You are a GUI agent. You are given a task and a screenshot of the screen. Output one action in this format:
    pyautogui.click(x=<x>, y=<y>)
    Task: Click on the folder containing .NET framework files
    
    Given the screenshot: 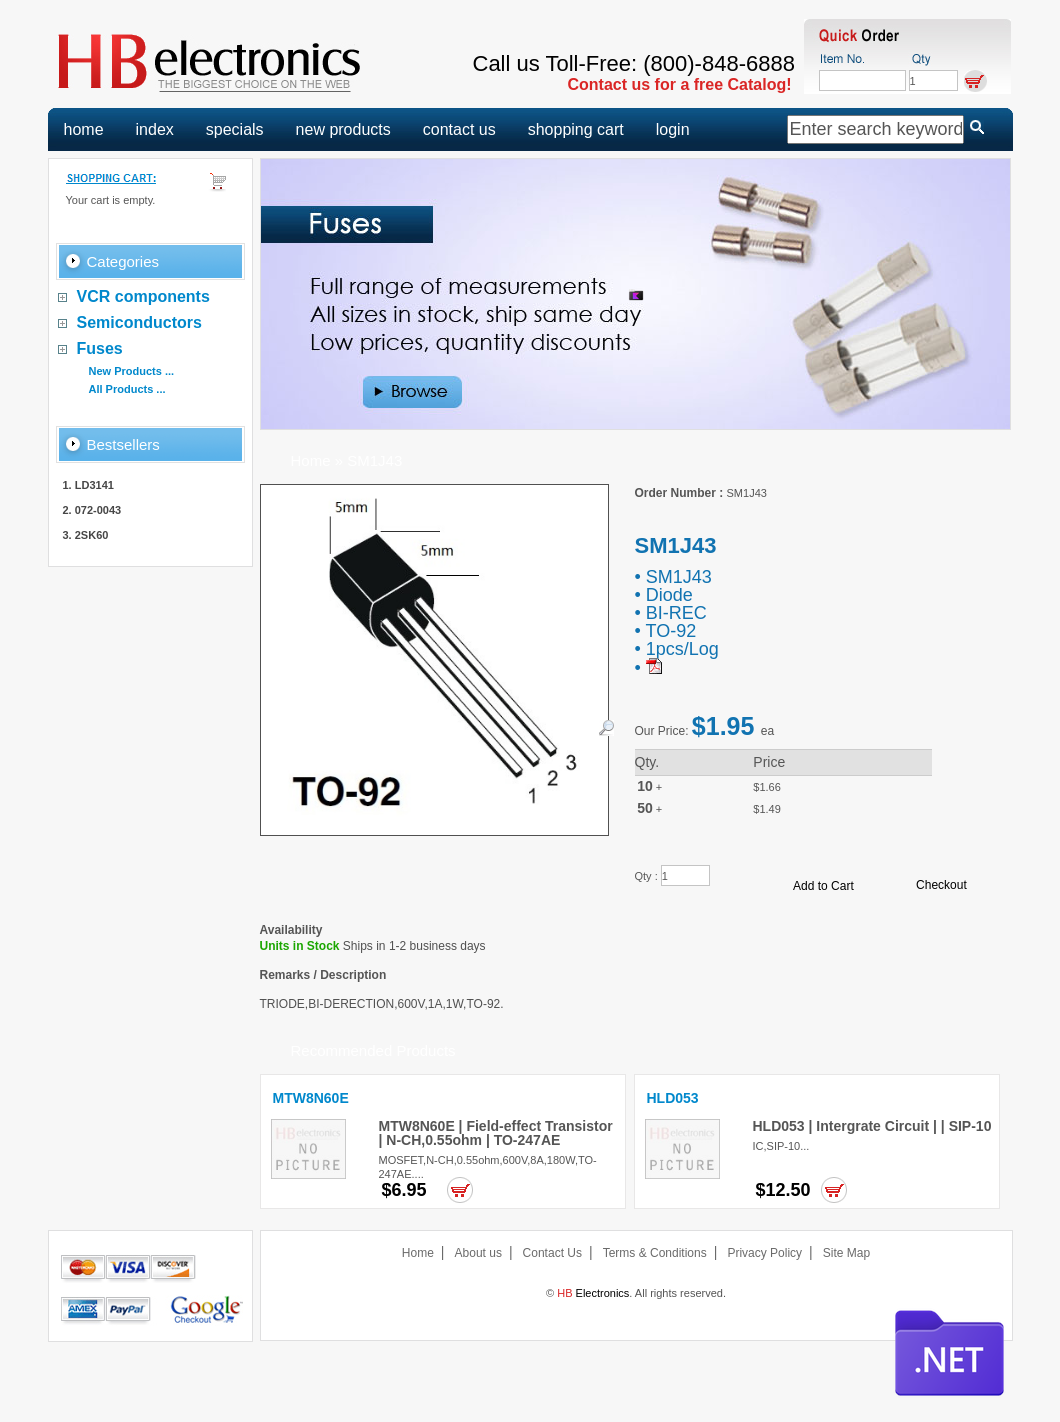 What is the action you would take?
    pyautogui.click(x=949, y=1356)
    